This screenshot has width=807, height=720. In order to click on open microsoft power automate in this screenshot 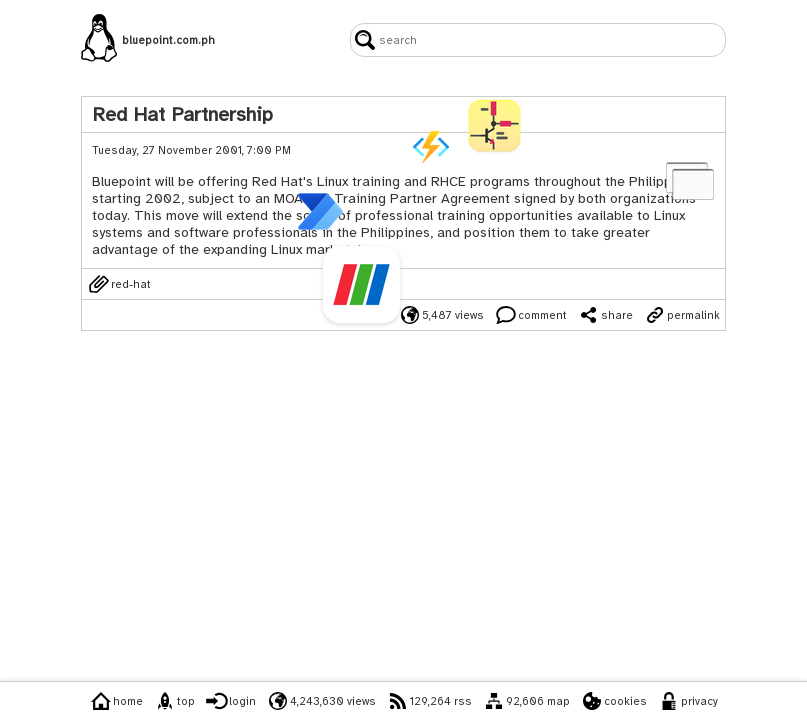, I will do `click(320, 211)`.